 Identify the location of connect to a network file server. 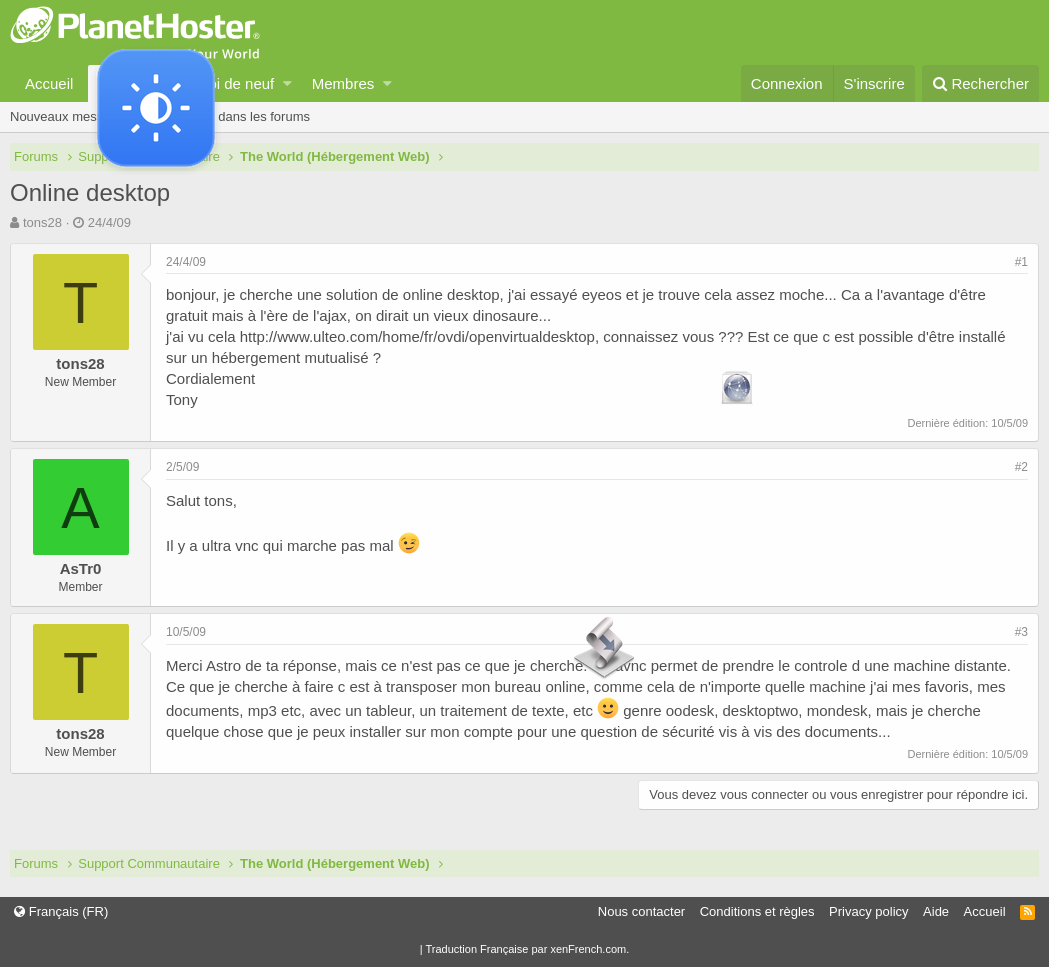
(737, 388).